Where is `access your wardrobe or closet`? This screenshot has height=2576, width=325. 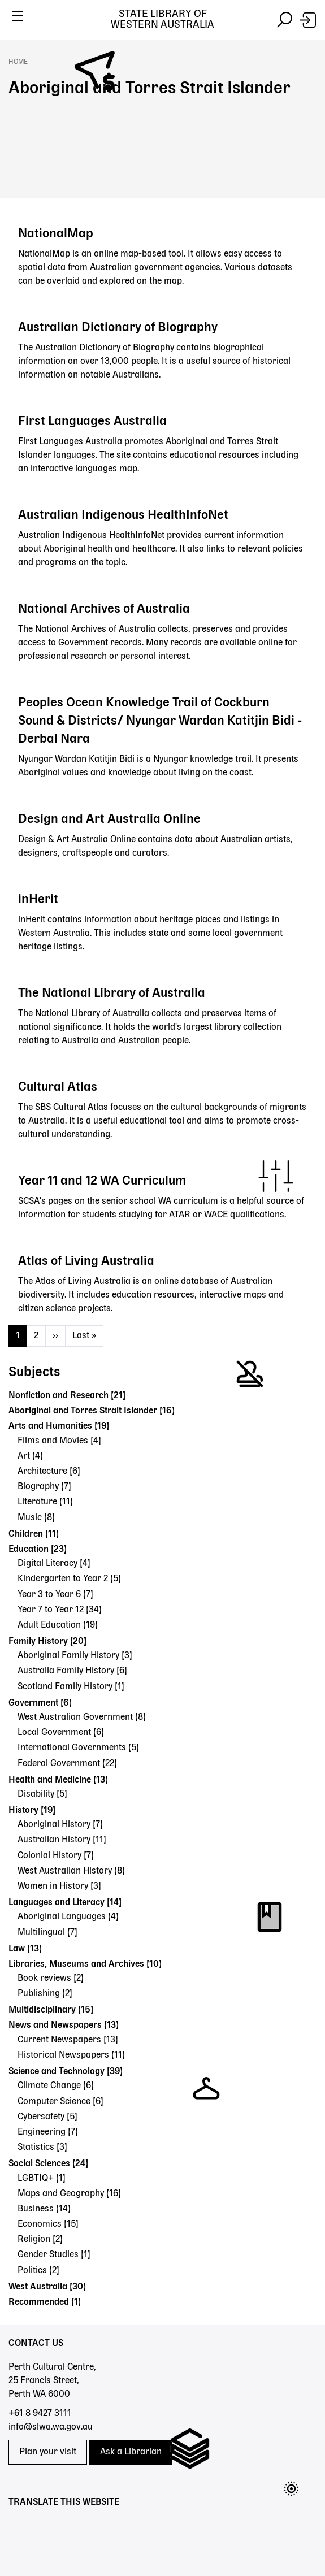
access your wardrobe or closet is located at coordinates (206, 2089).